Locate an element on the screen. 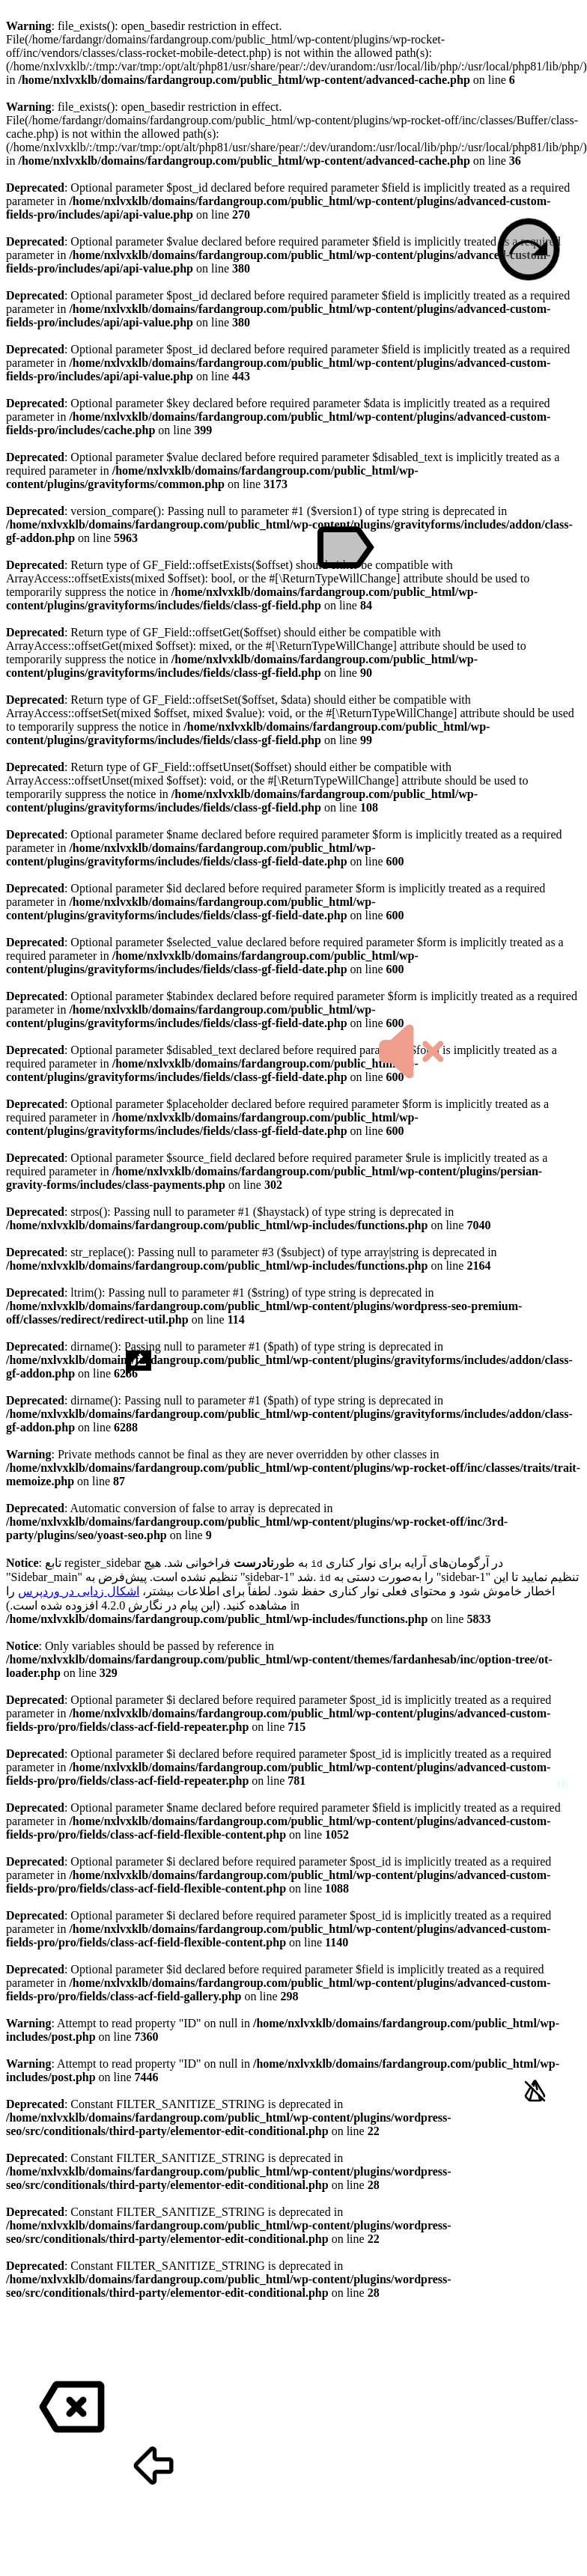 This screenshot has width=587, height=2576. delete the previous character is located at coordinates (74, 2407).